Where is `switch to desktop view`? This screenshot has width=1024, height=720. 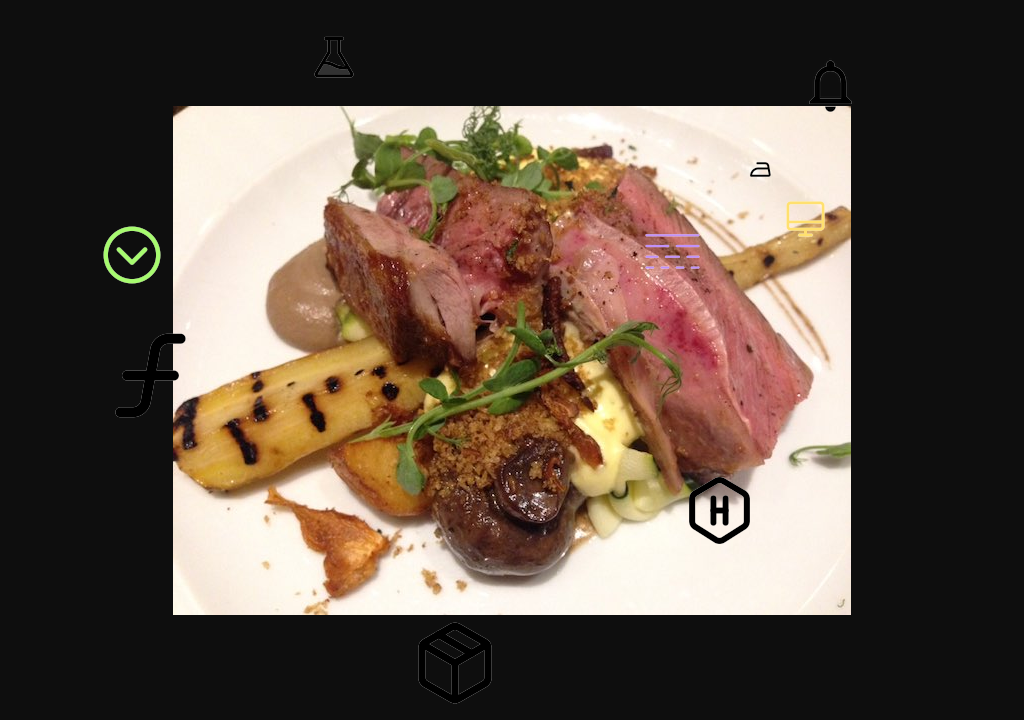 switch to desktop view is located at coordinates (805, 217).